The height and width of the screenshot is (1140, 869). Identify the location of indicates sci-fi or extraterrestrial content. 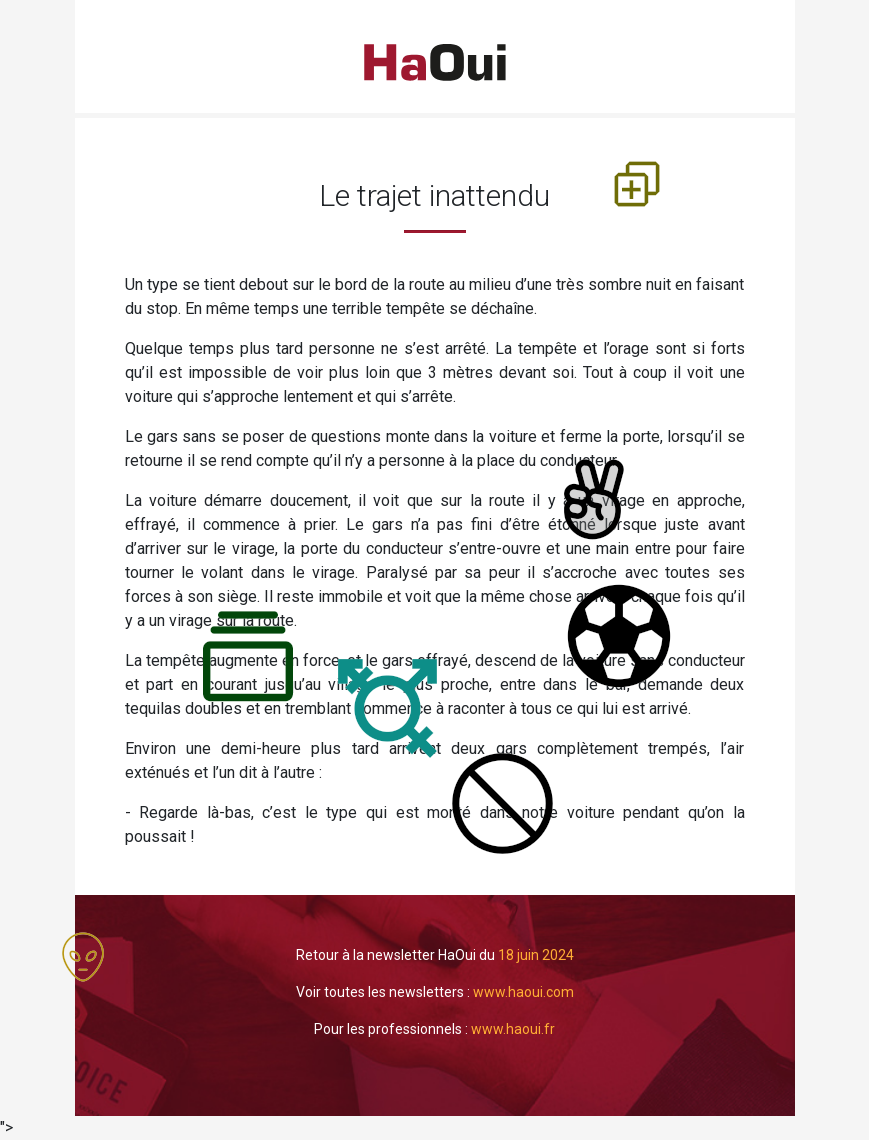
(83, 957).